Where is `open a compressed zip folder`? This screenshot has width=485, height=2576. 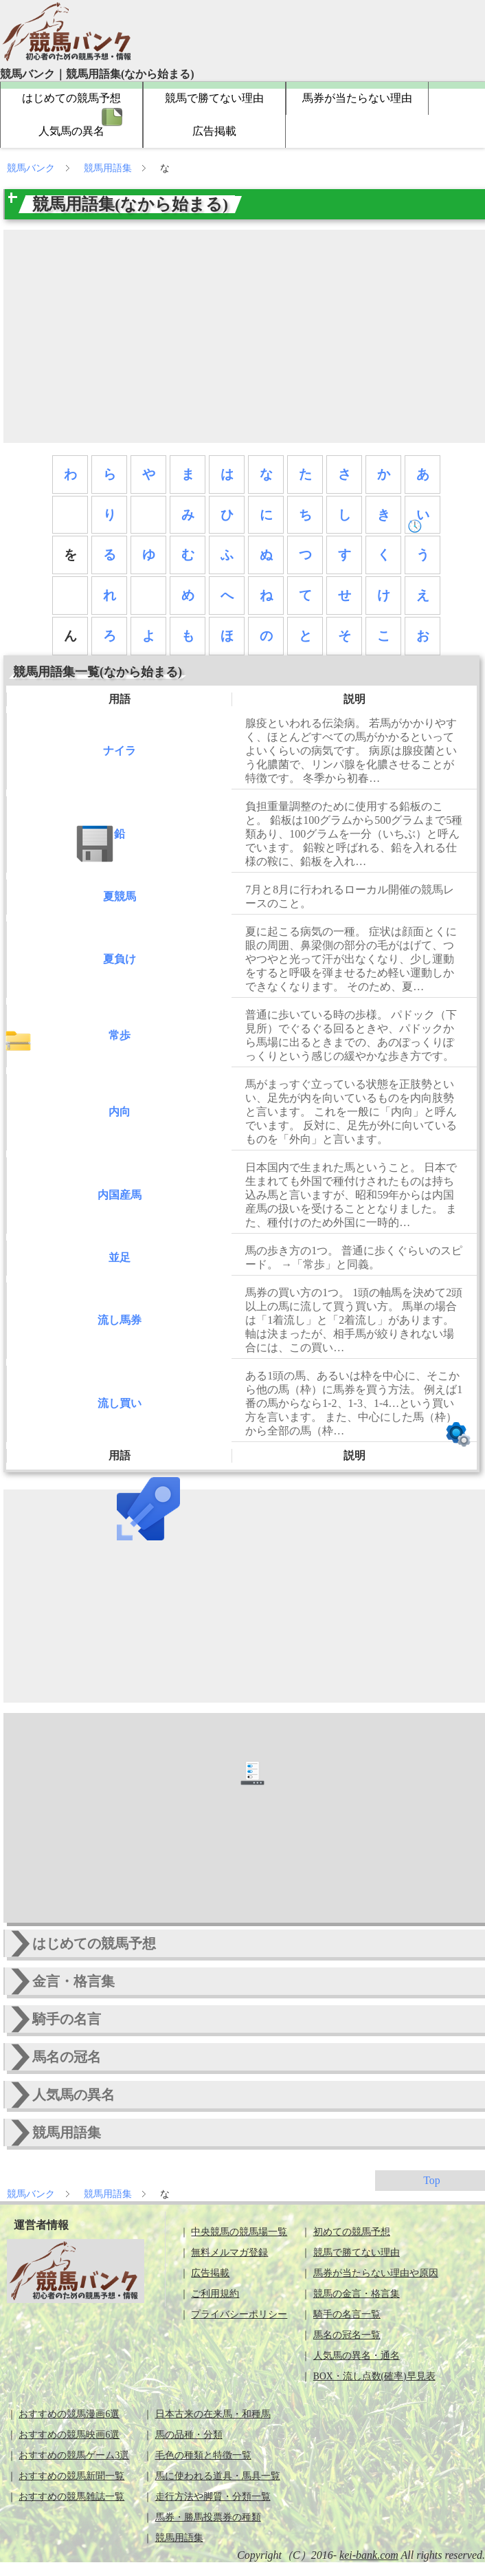 open a compressed zip folder is located at coordinates (18, 1041).